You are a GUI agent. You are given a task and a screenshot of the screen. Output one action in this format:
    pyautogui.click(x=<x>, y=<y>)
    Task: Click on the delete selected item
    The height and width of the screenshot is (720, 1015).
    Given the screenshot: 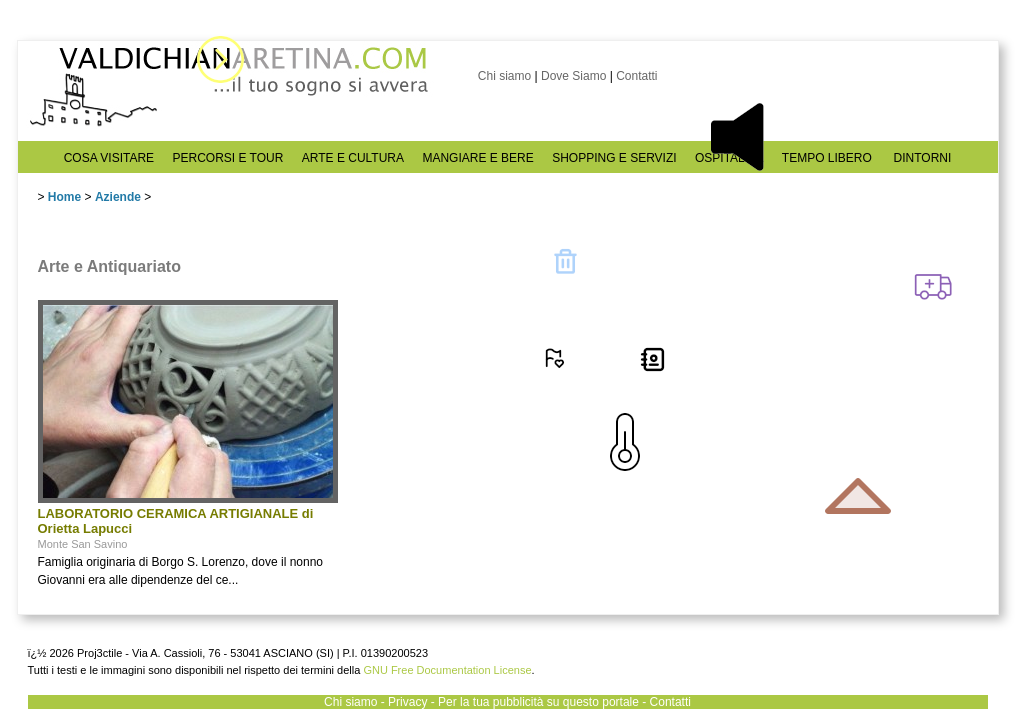 What is the action you would take?
    pyautogui.click(x=565, y=262)
    